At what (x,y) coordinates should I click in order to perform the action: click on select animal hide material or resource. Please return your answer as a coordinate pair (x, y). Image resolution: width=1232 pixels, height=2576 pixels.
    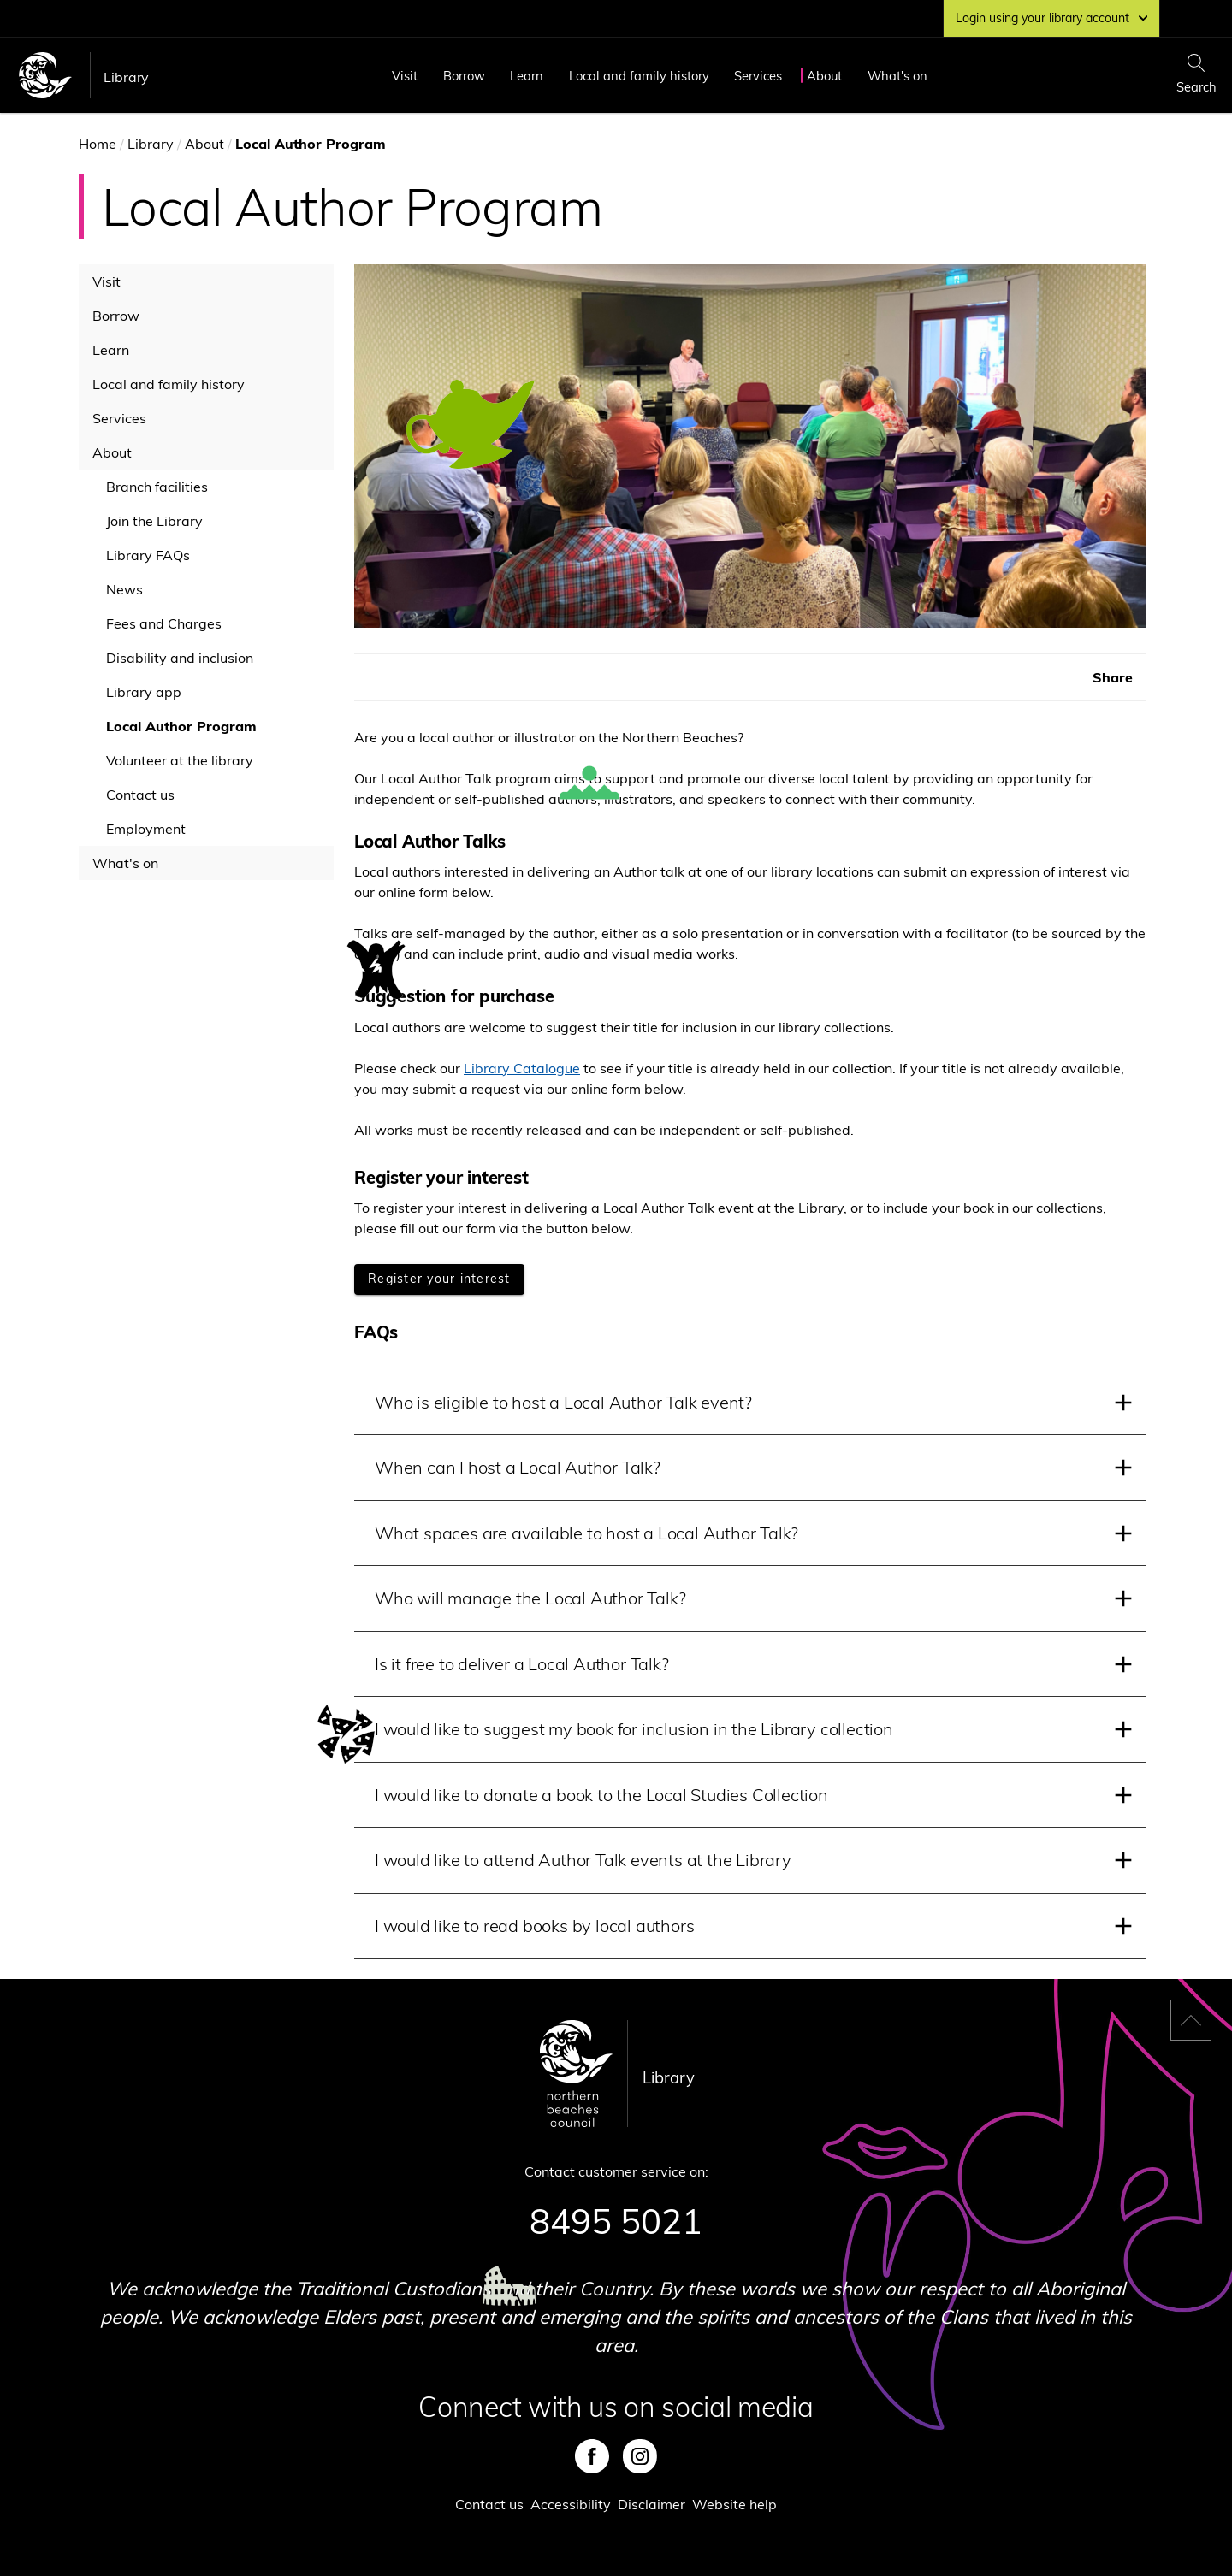
    Looking at the image, I should click on (376, 969).